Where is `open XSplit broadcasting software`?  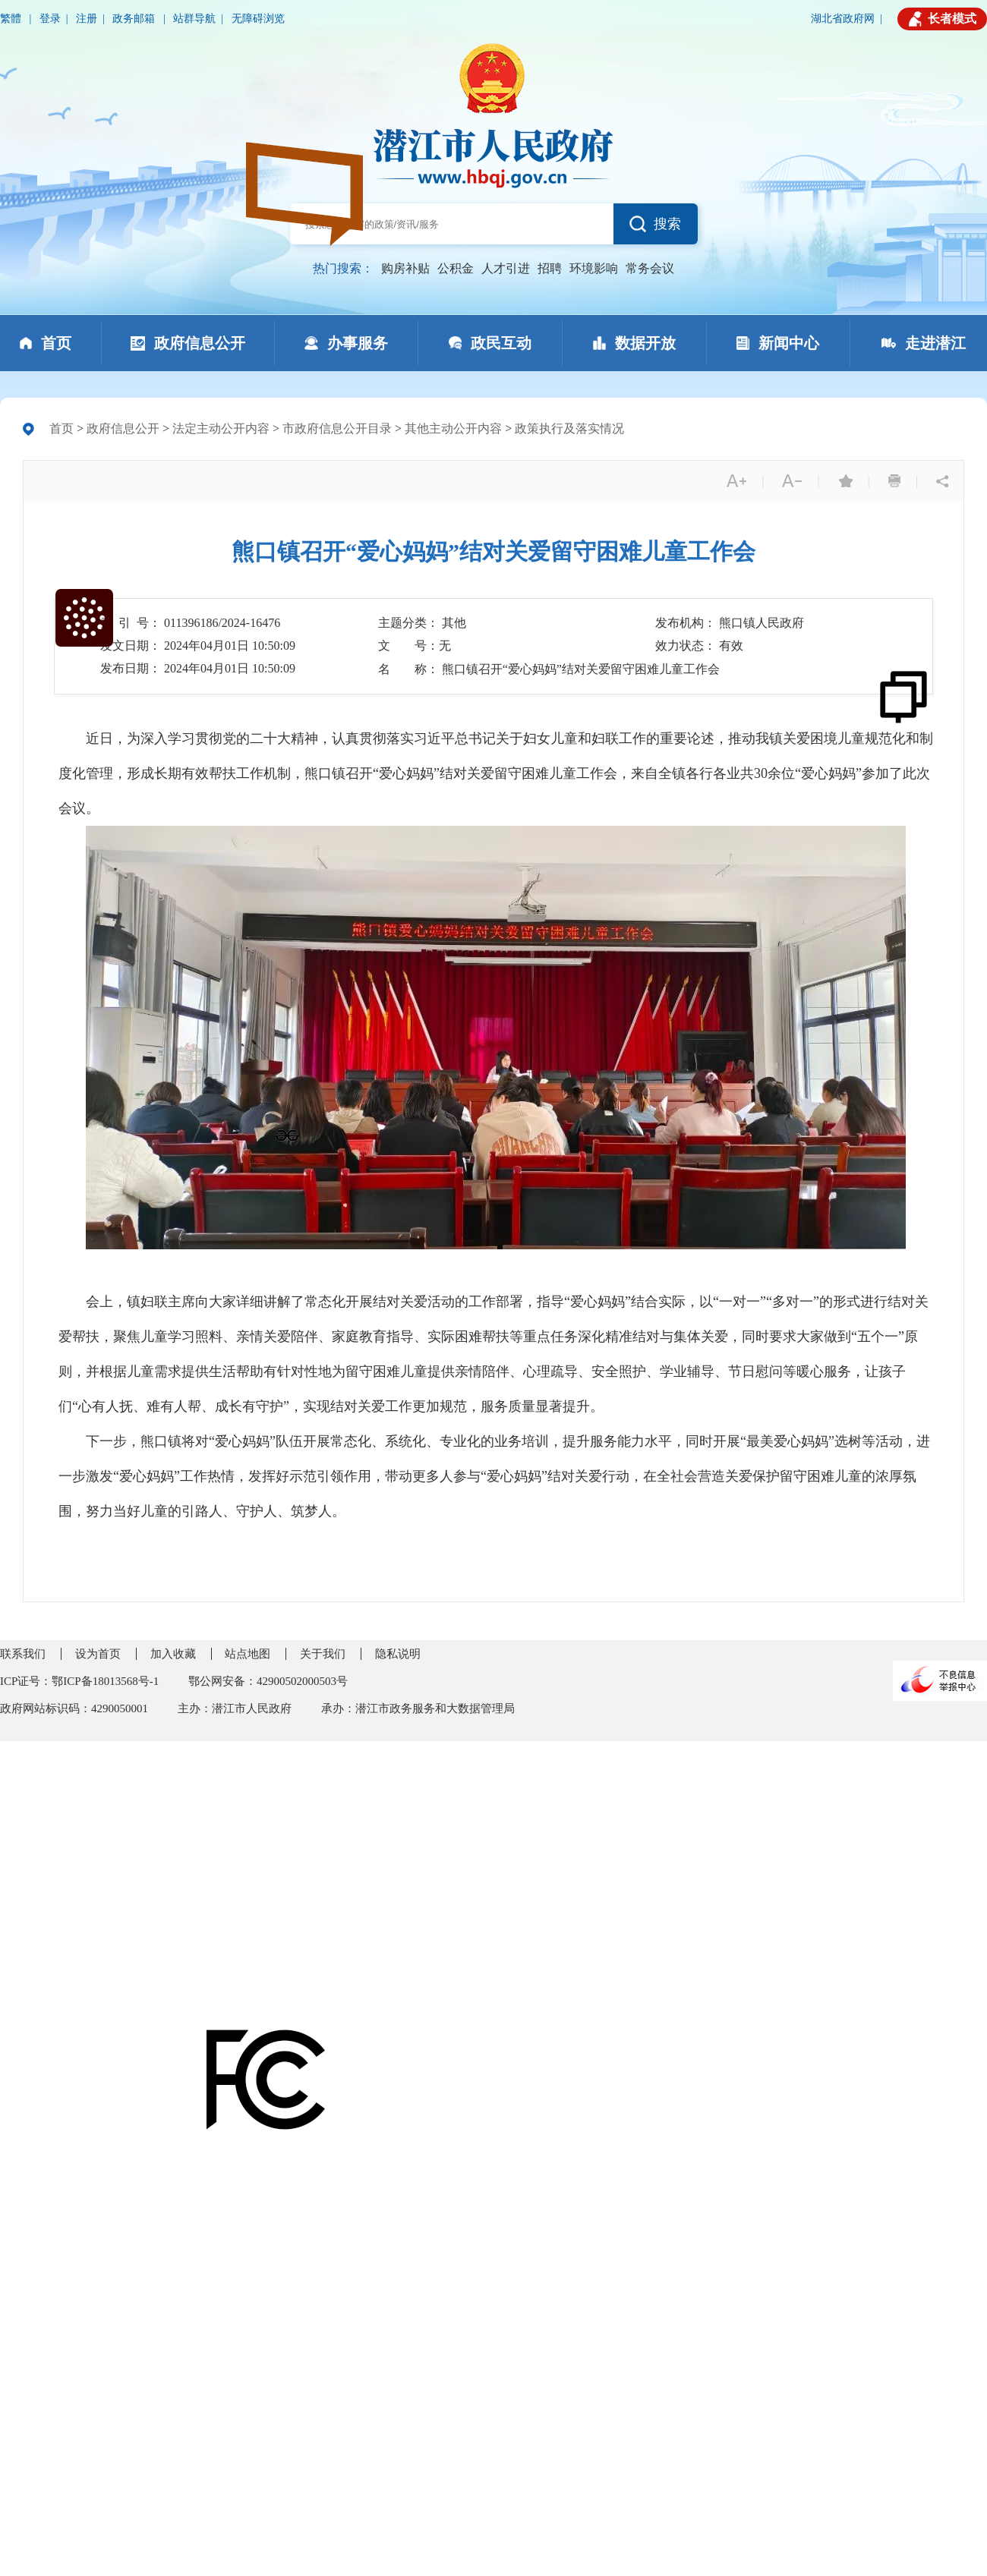
open XSplit broadcasting software is located at coordinates (304, 194).